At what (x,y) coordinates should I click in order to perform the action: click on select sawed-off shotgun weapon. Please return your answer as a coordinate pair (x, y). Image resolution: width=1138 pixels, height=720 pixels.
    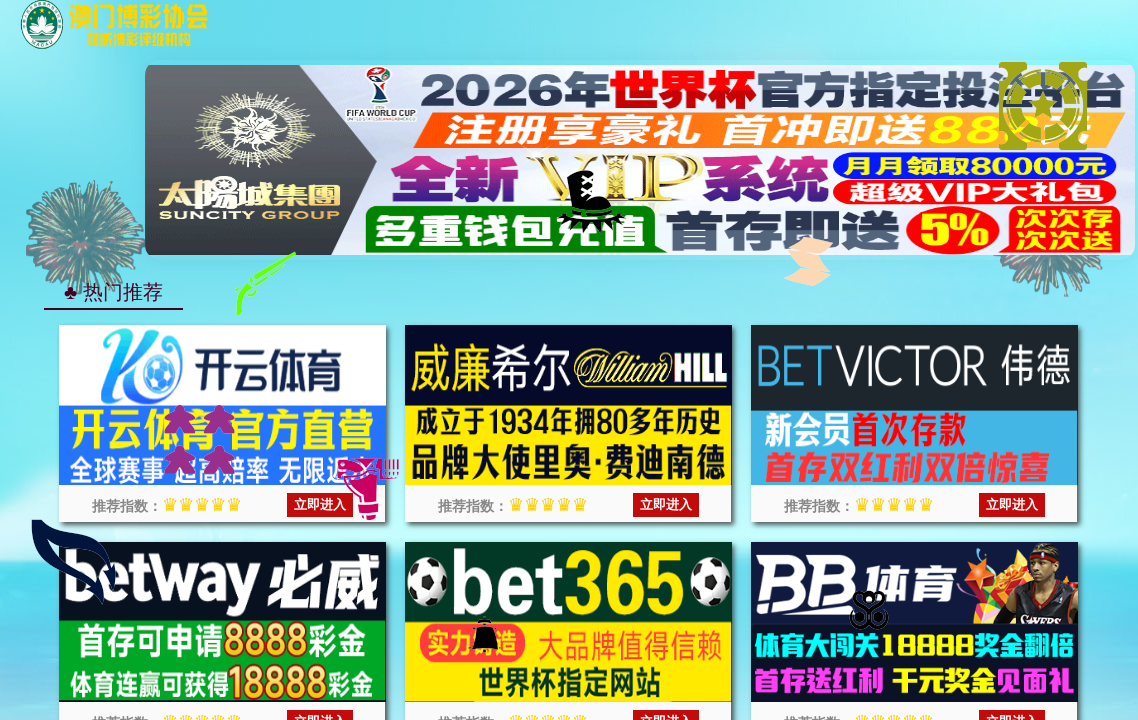
    Looking at the image, I should click on (265, 283).